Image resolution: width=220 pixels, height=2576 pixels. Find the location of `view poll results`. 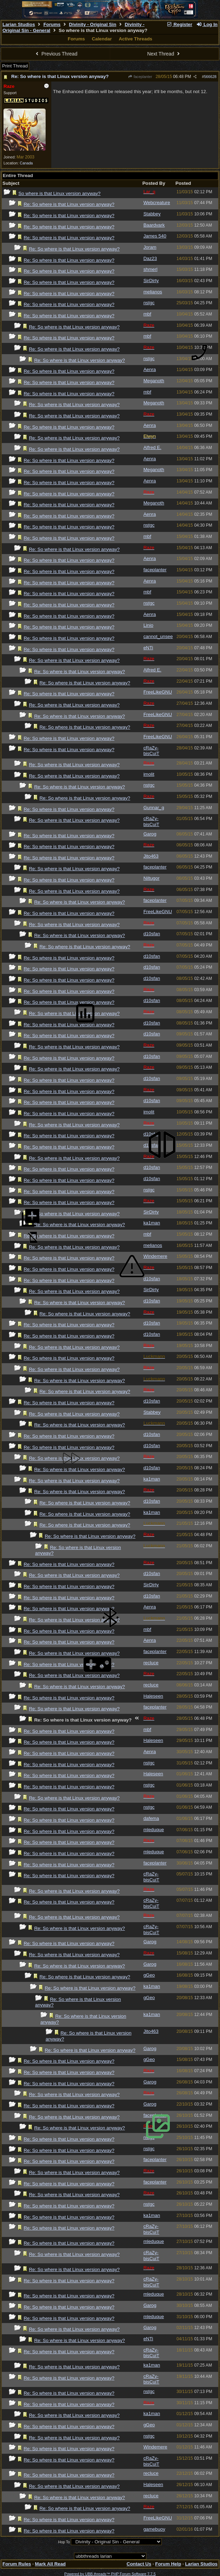

view poll results is located at coordinates (85, 1013).